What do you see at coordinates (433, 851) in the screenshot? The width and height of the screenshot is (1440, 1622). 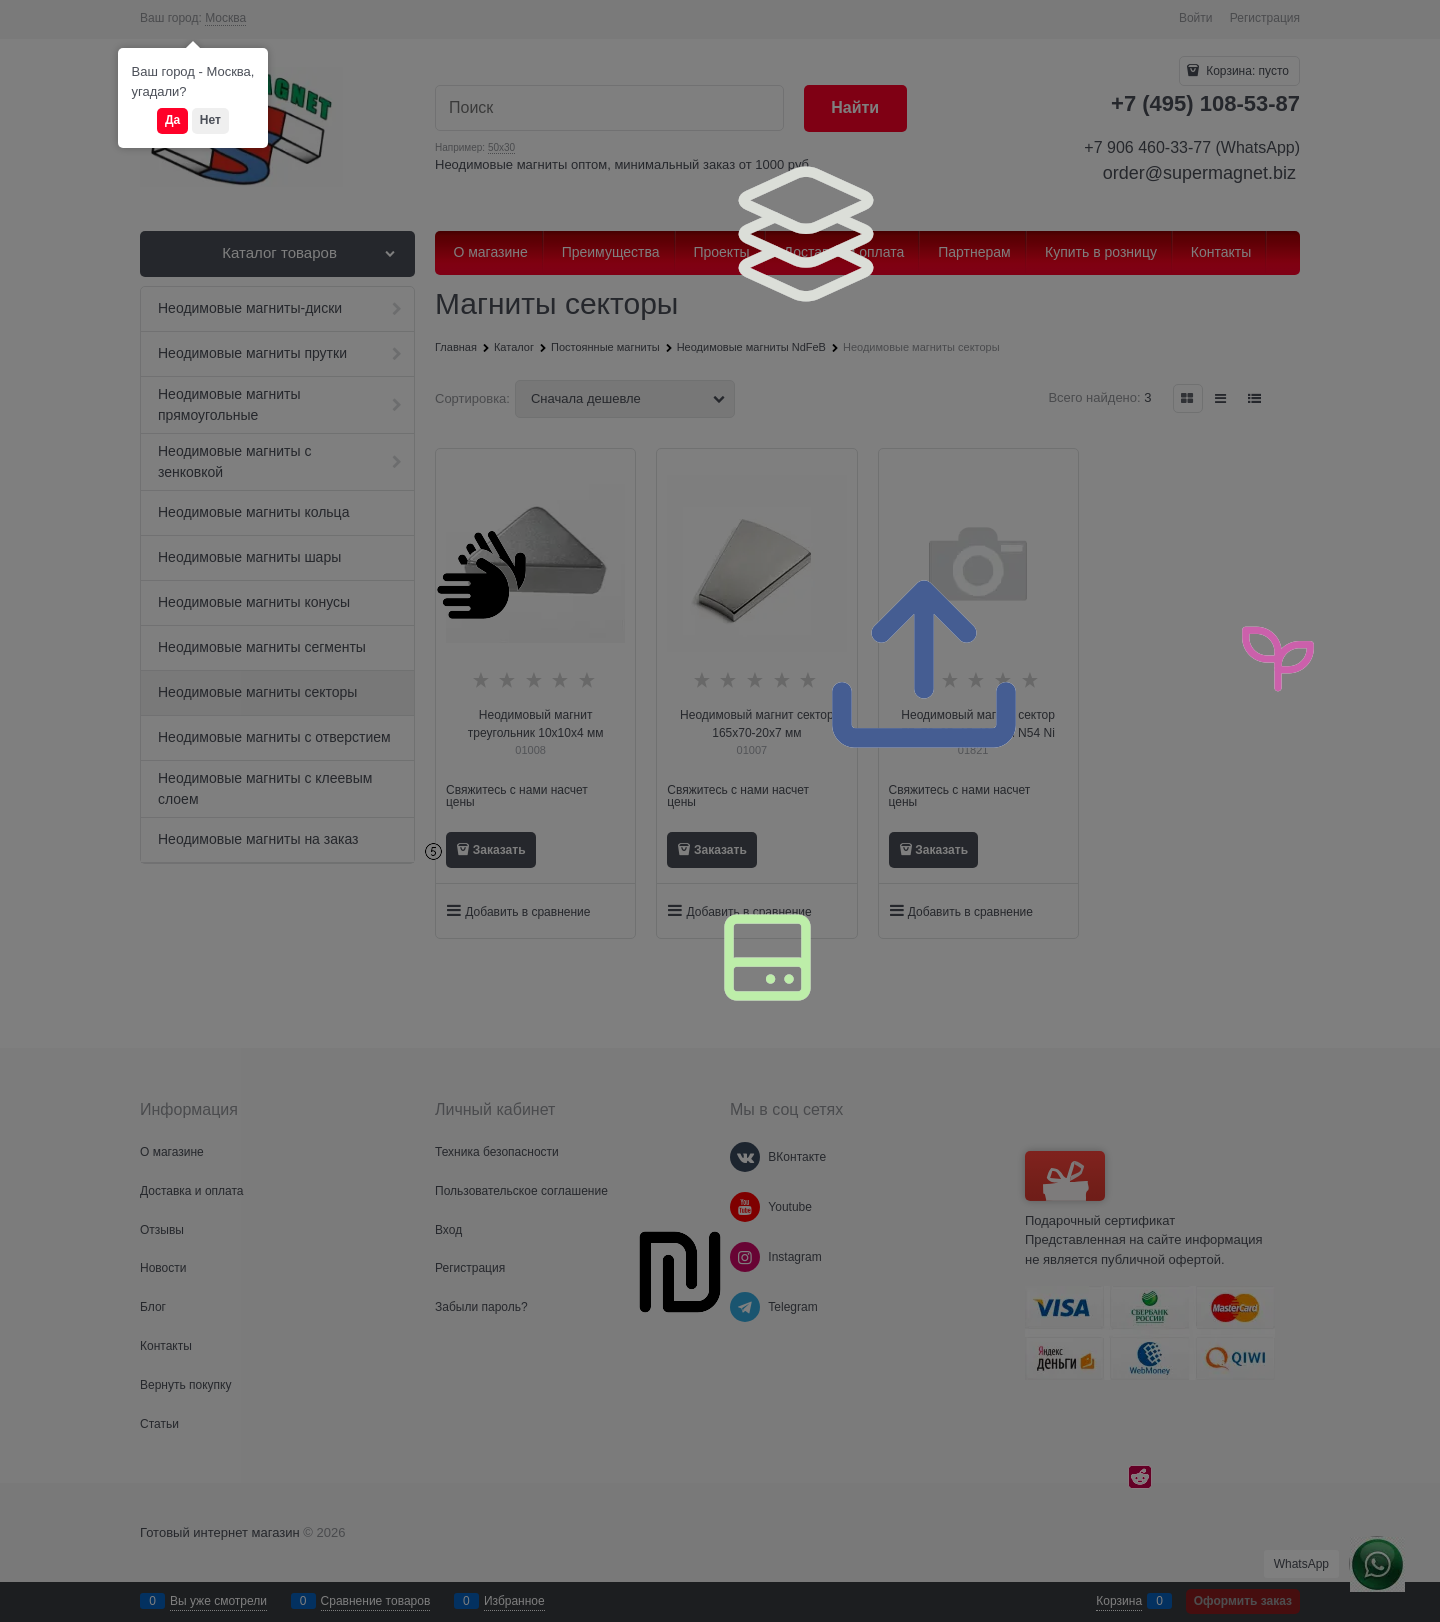 I see `indicates step five in a multi-step process` at bounding box center [433, 851].